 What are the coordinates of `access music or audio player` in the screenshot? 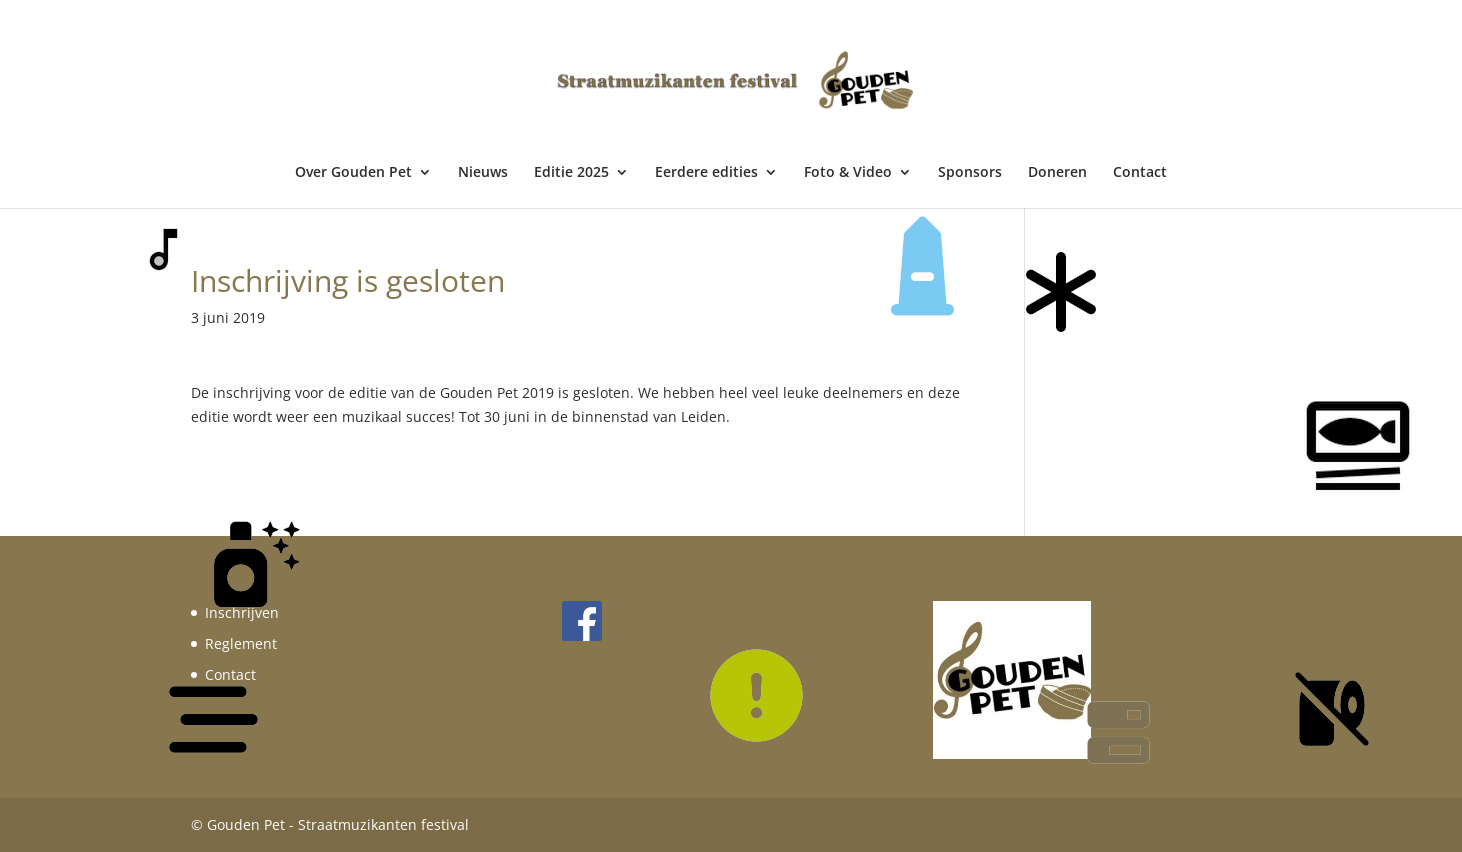 It's located at (163, 249).